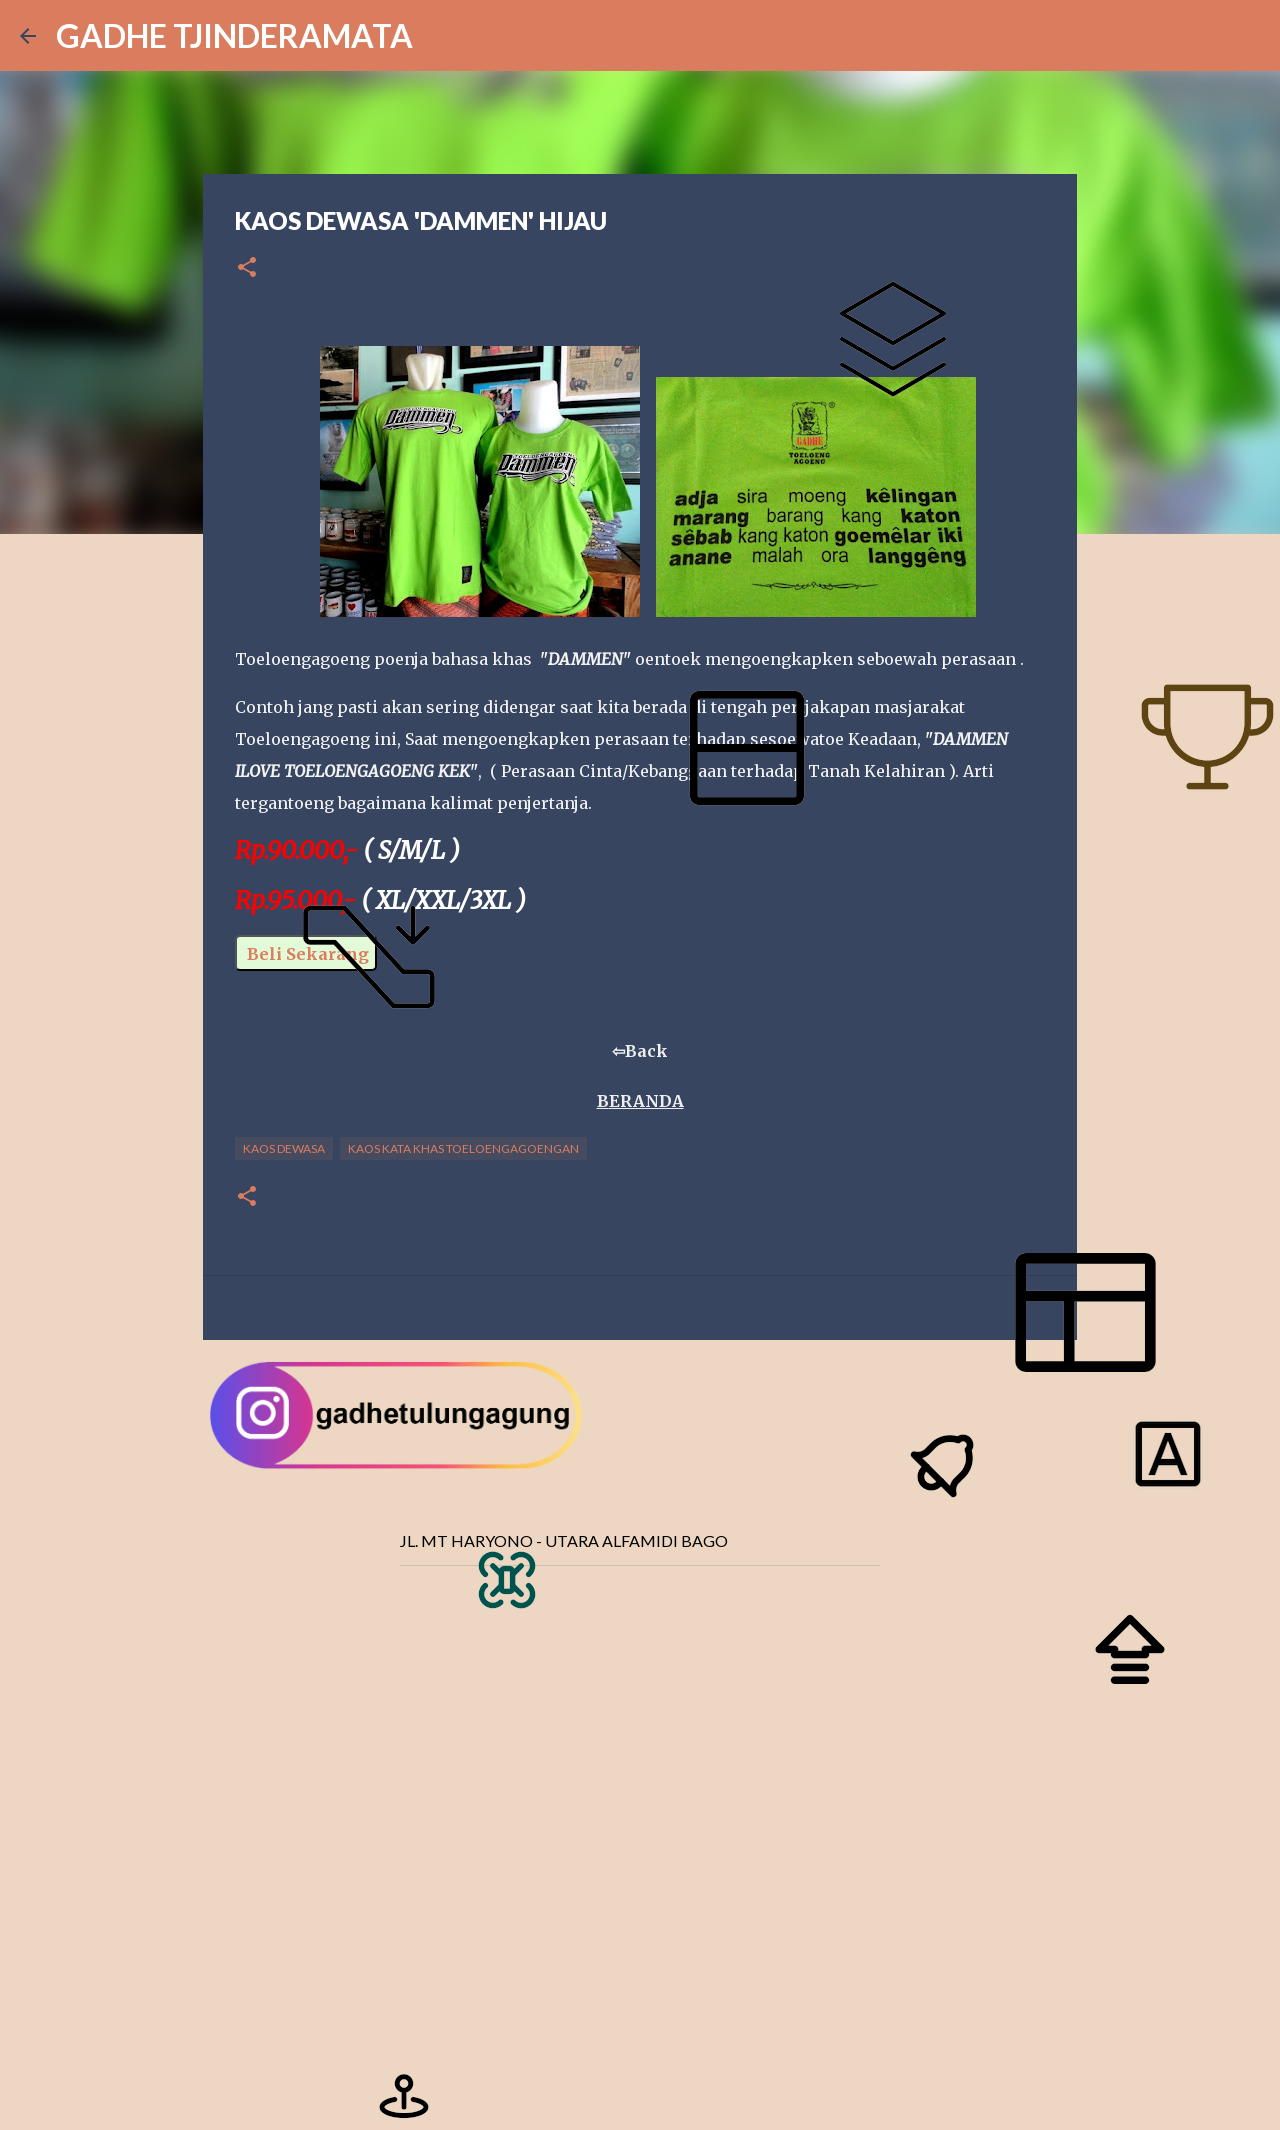 This screenshot has height=2130, width=1280. I want to click on access drone controls, so click(507, 1580).